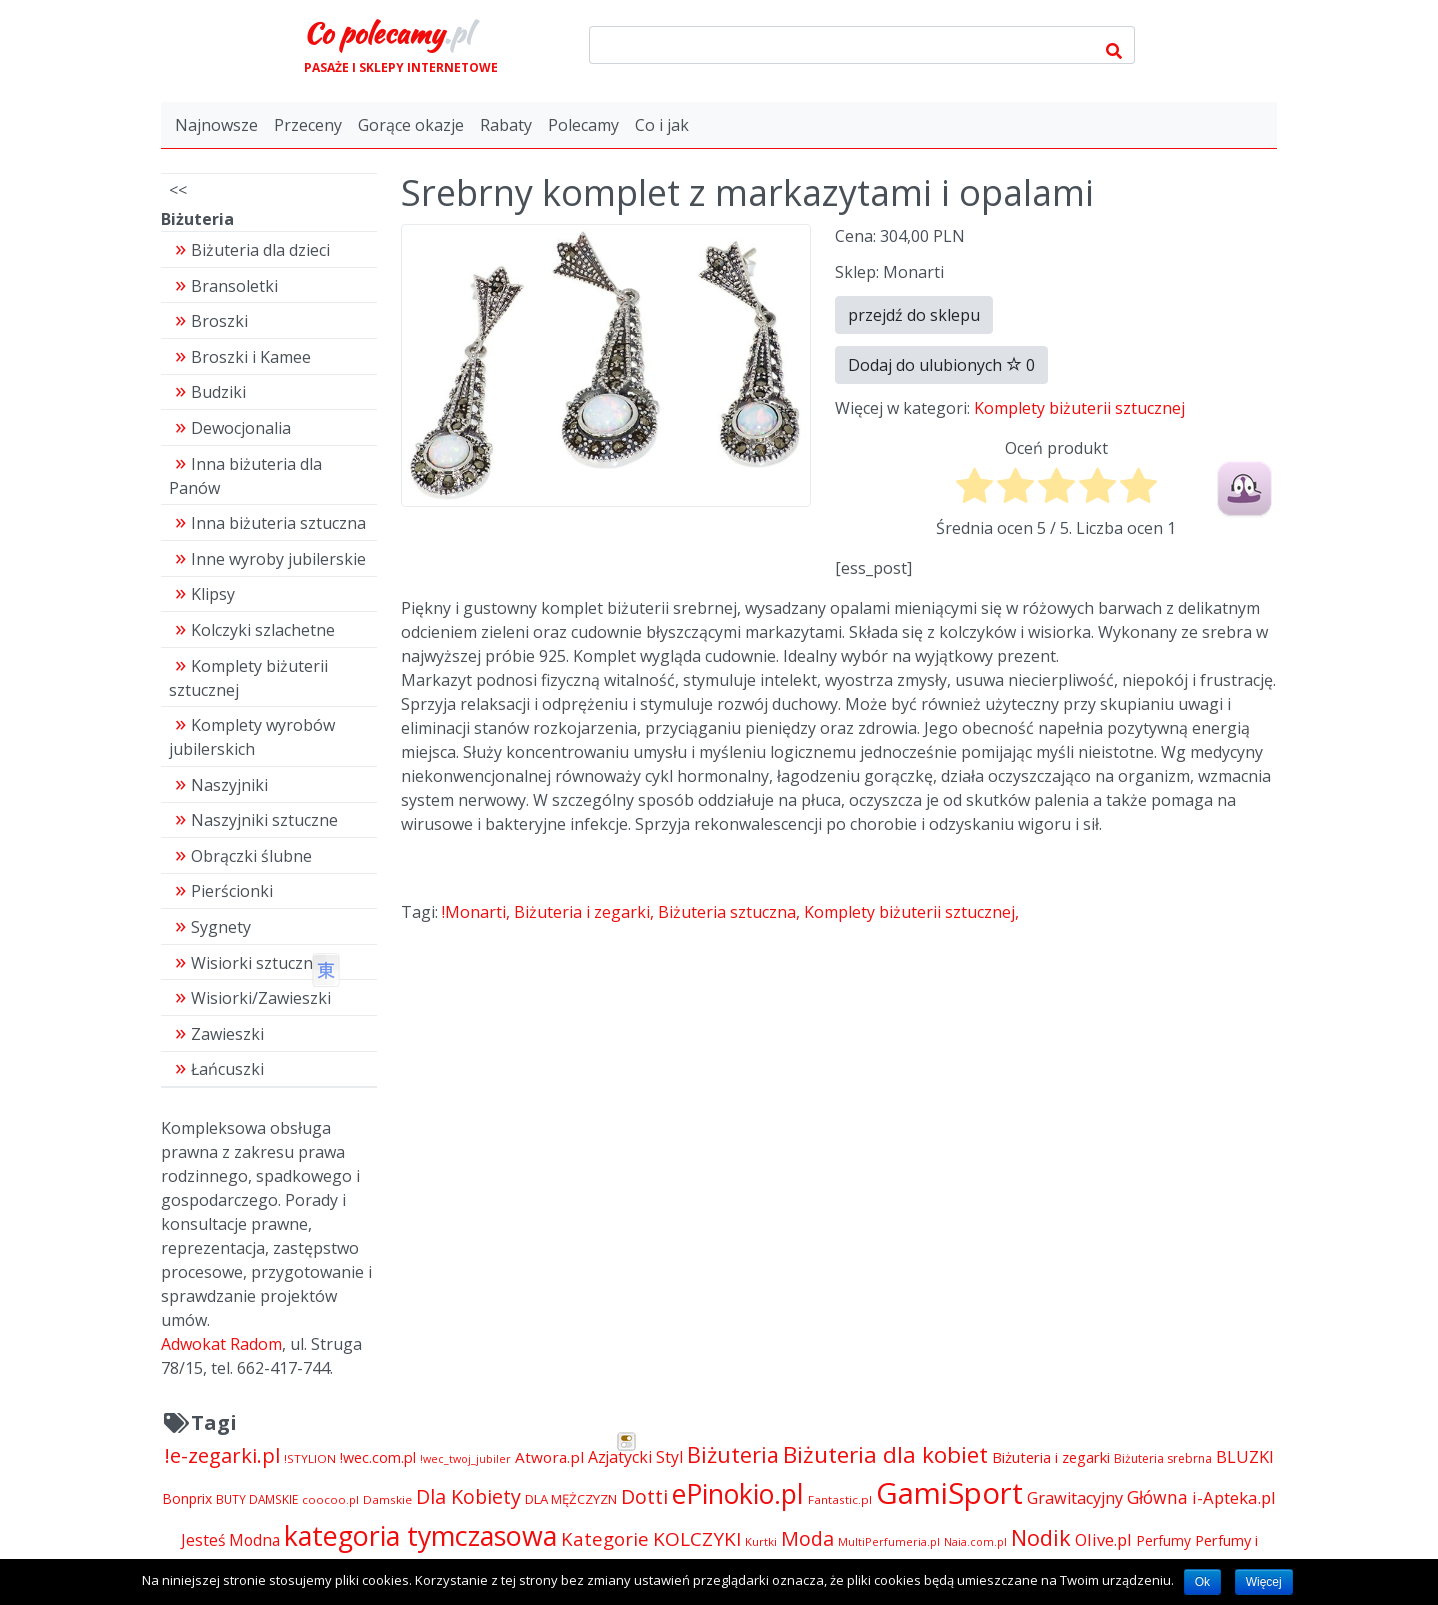  I want to click on open gpodder podcast manager, so click(1244, 488).